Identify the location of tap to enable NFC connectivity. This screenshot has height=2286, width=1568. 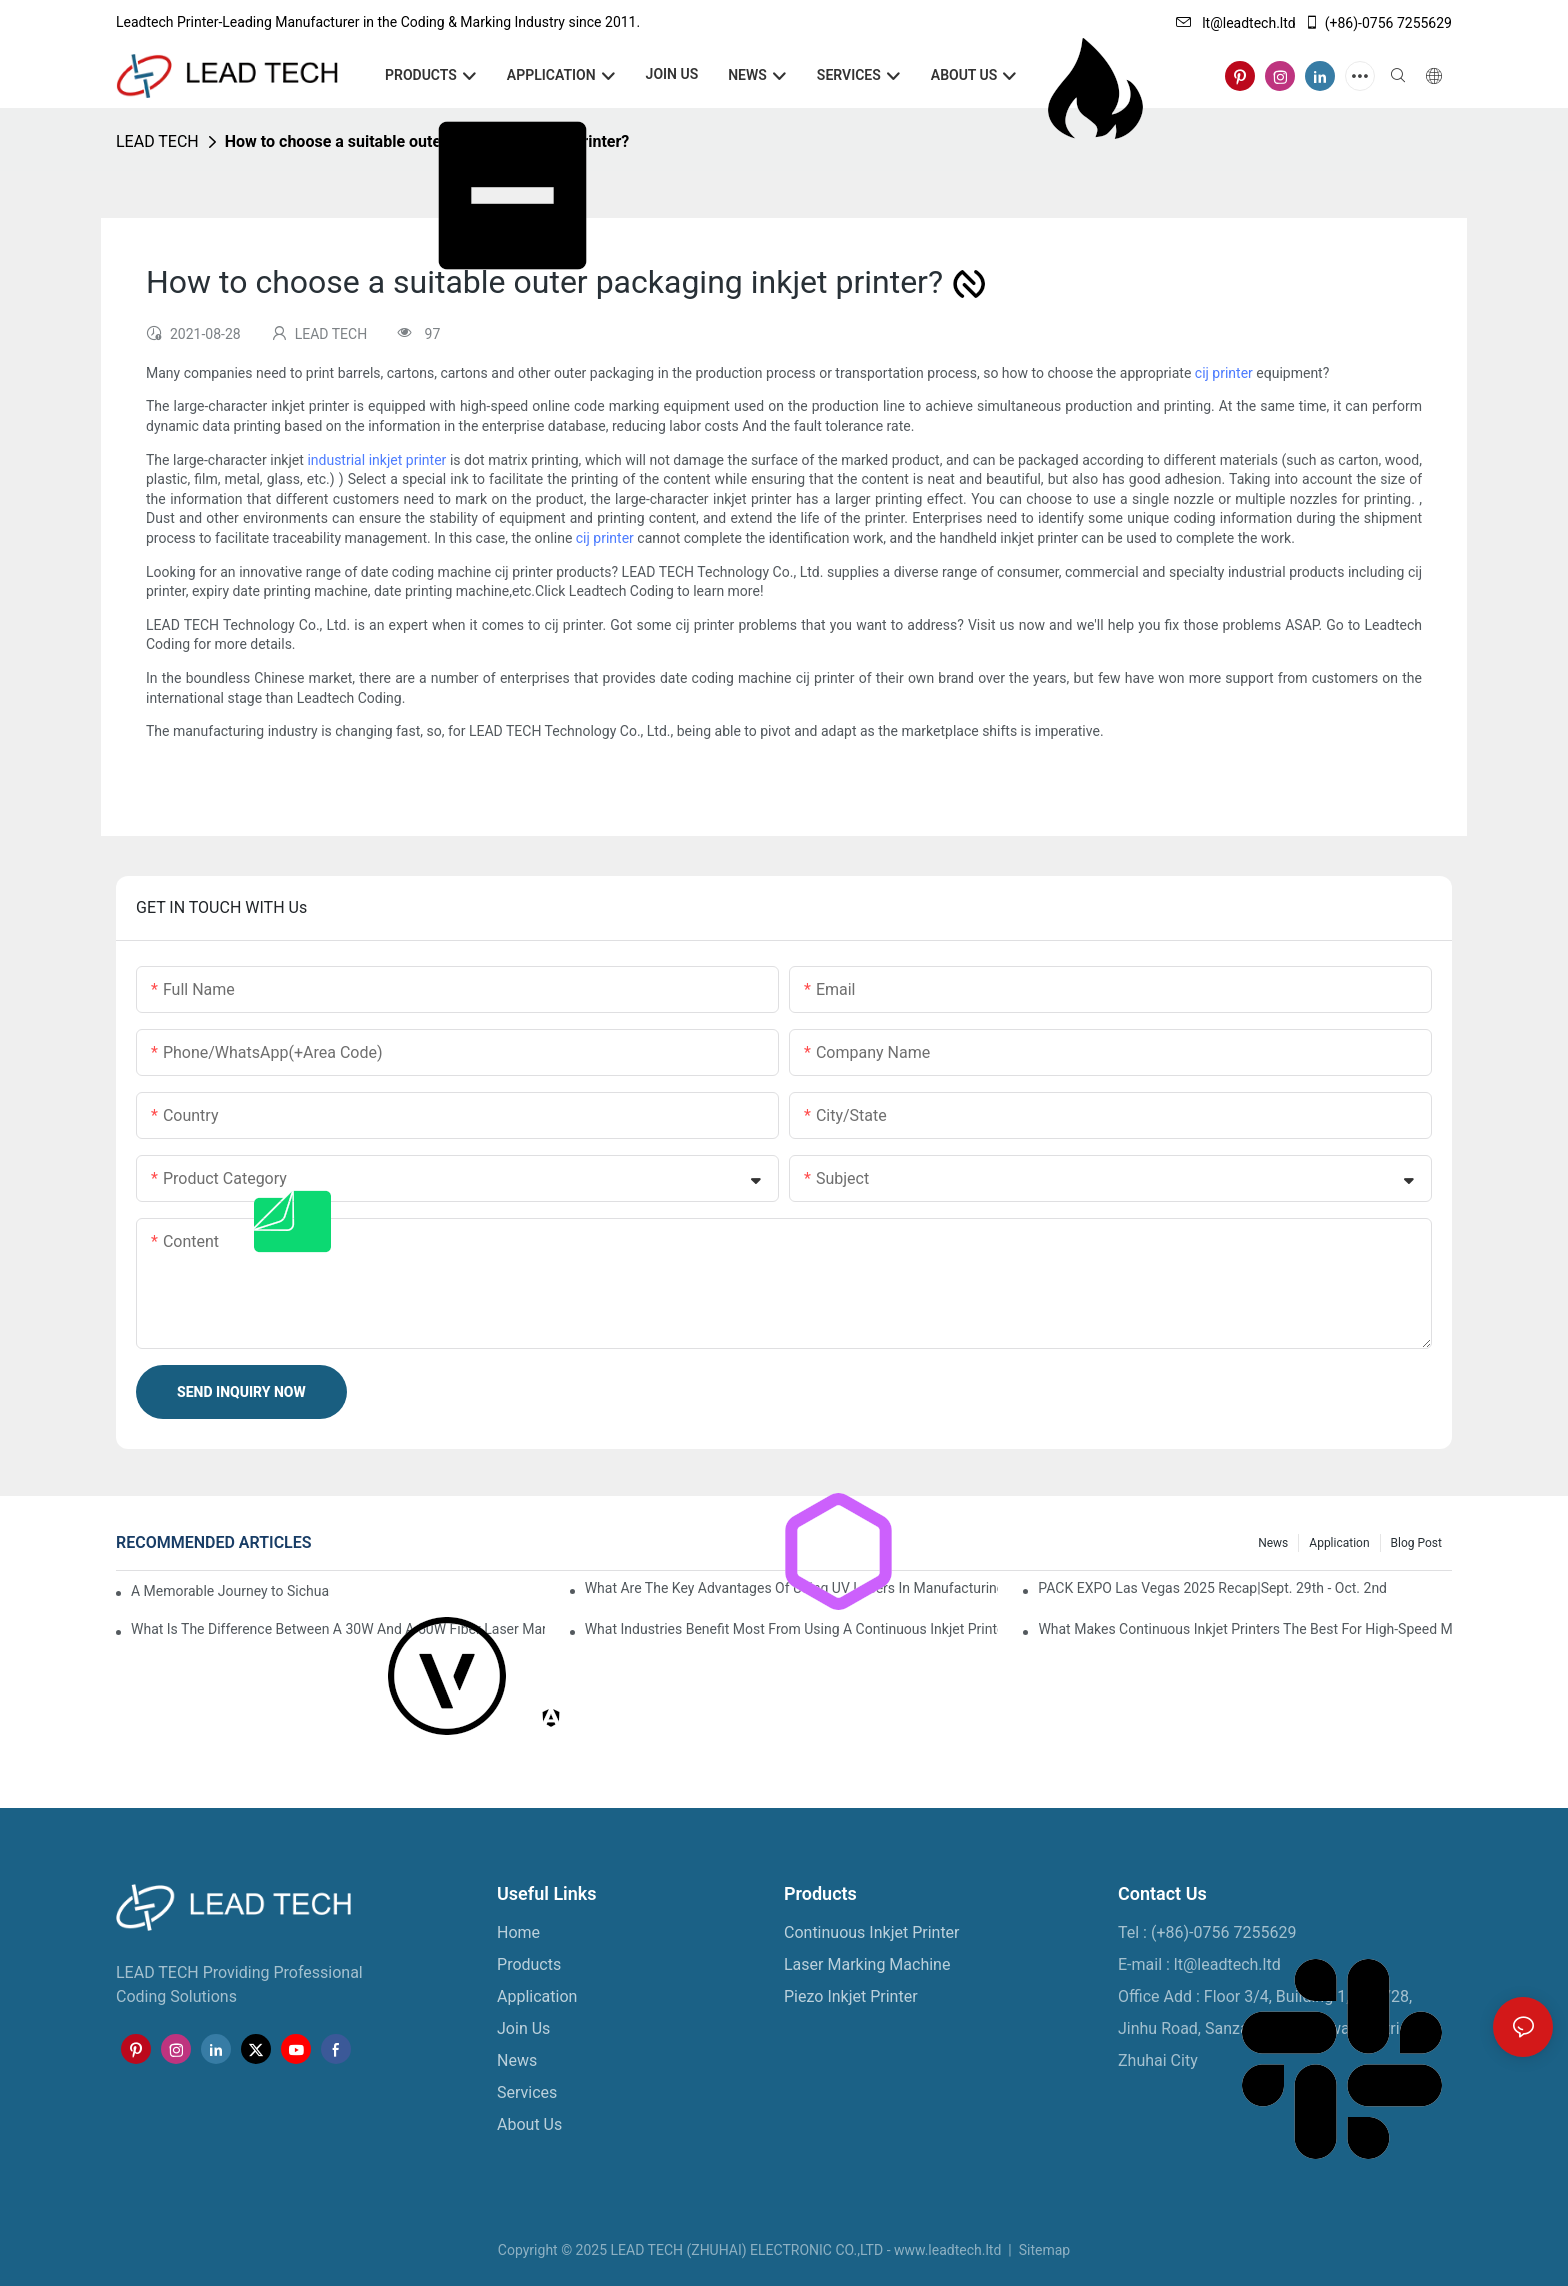
(969, 284).